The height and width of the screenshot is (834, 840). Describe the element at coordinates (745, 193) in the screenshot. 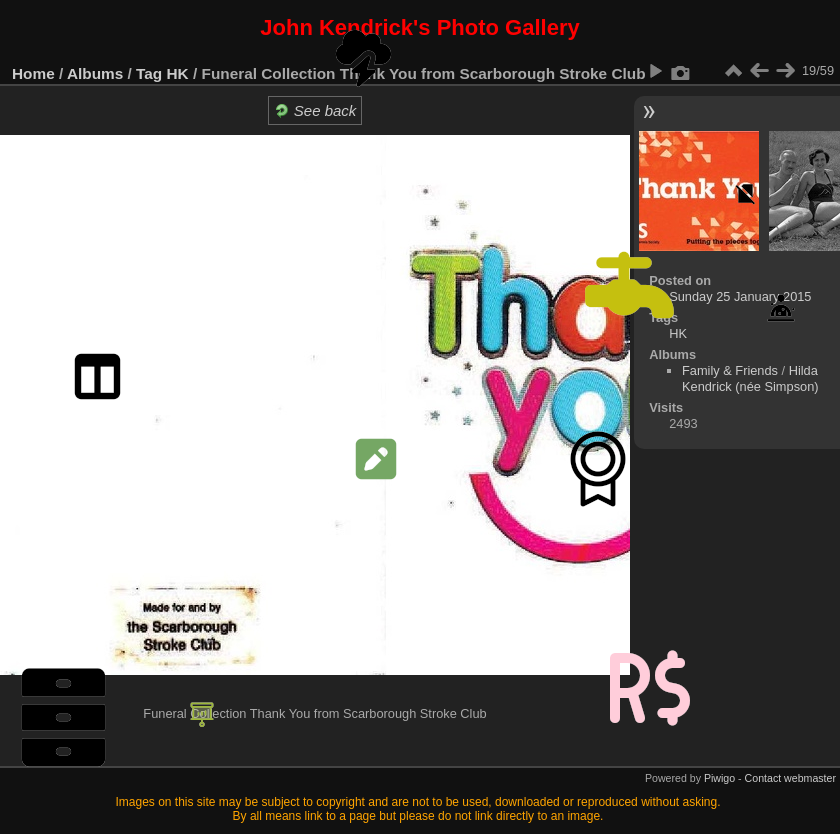

I see `no sim card detected` at that location.